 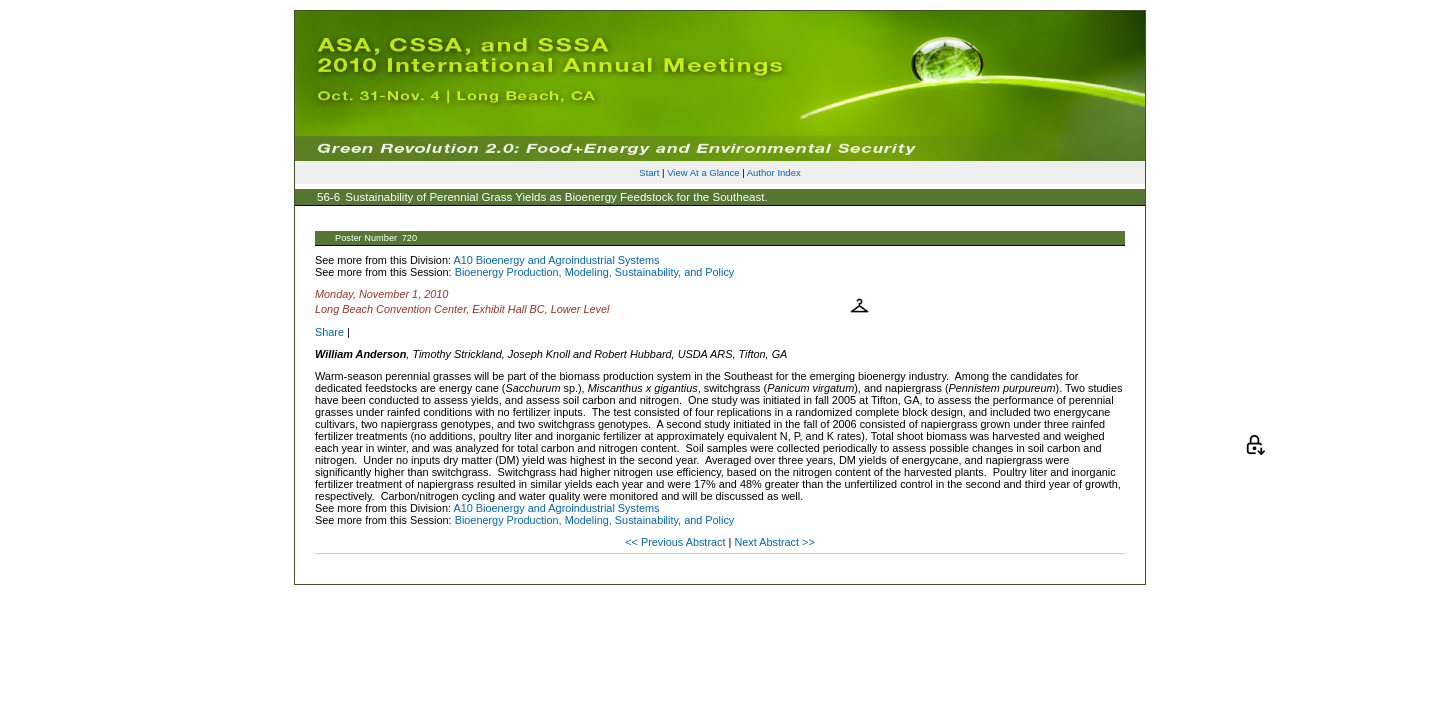 I want to click on download secure or encrypted content, so click(x=1254, y=444).